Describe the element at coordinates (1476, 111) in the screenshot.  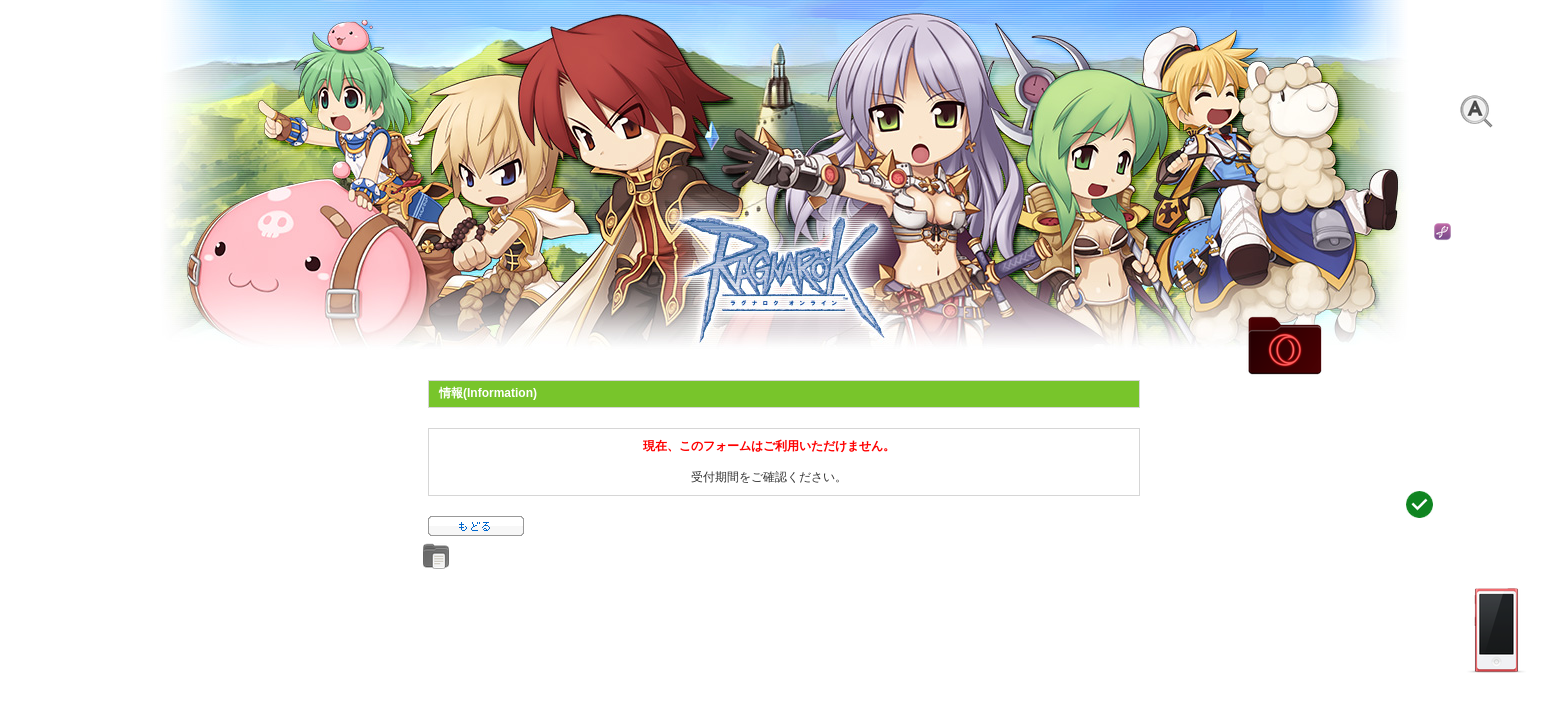
I see `search within file contents` at that location.